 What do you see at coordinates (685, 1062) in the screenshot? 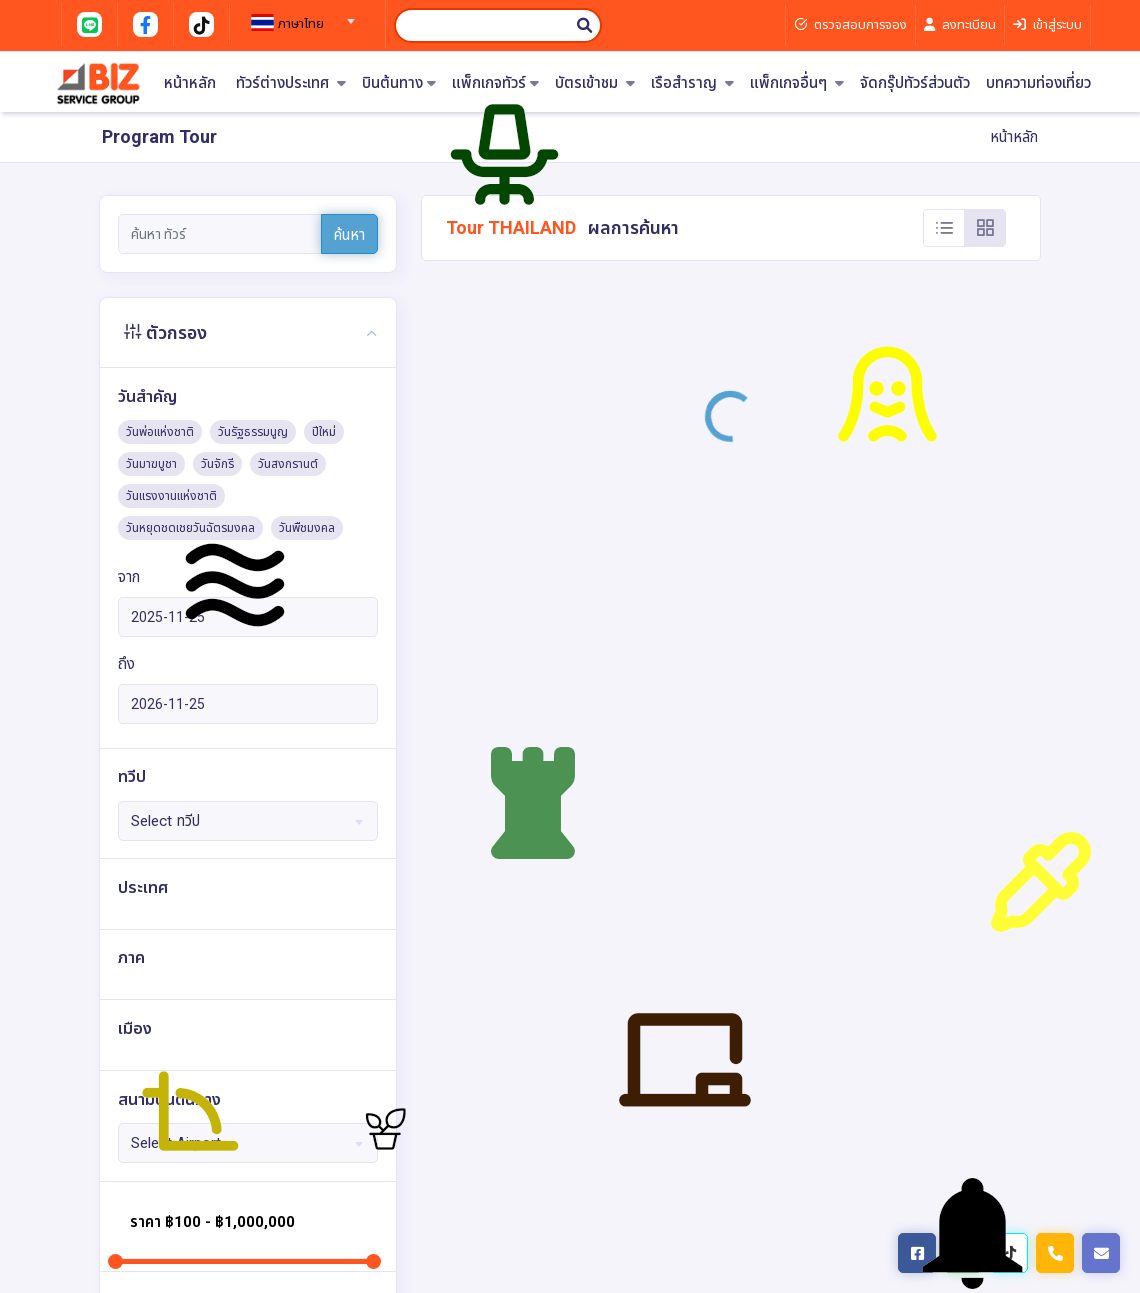
I see `open whiteboard or presentation mode` at bounding box center [685, 1062].